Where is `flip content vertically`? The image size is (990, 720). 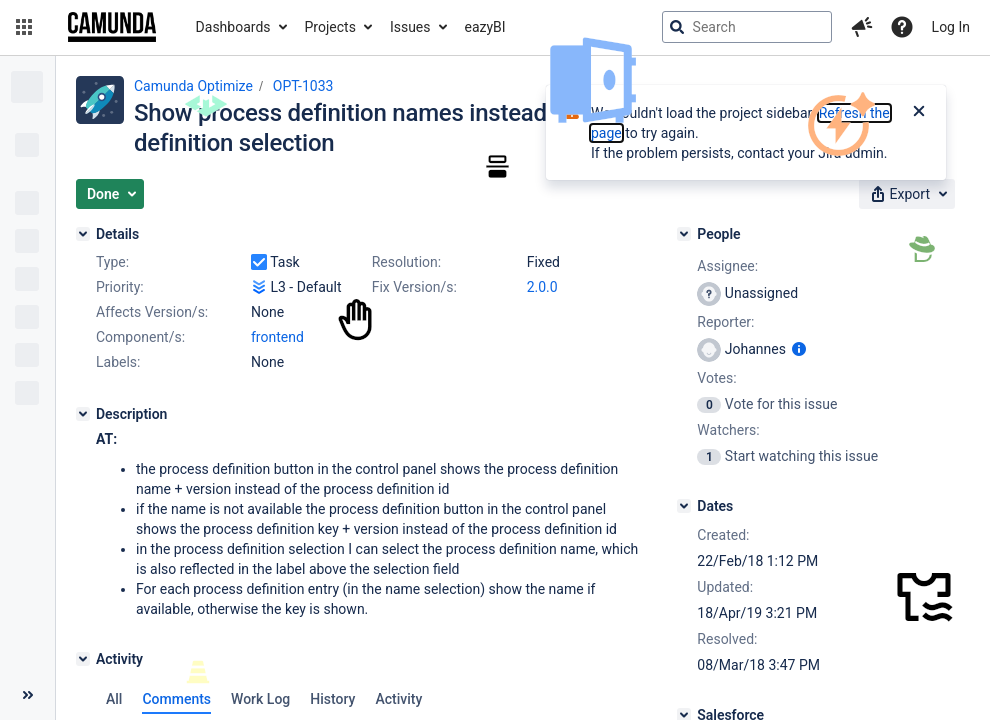
flip content vertically is located at coordinates (497, 166).